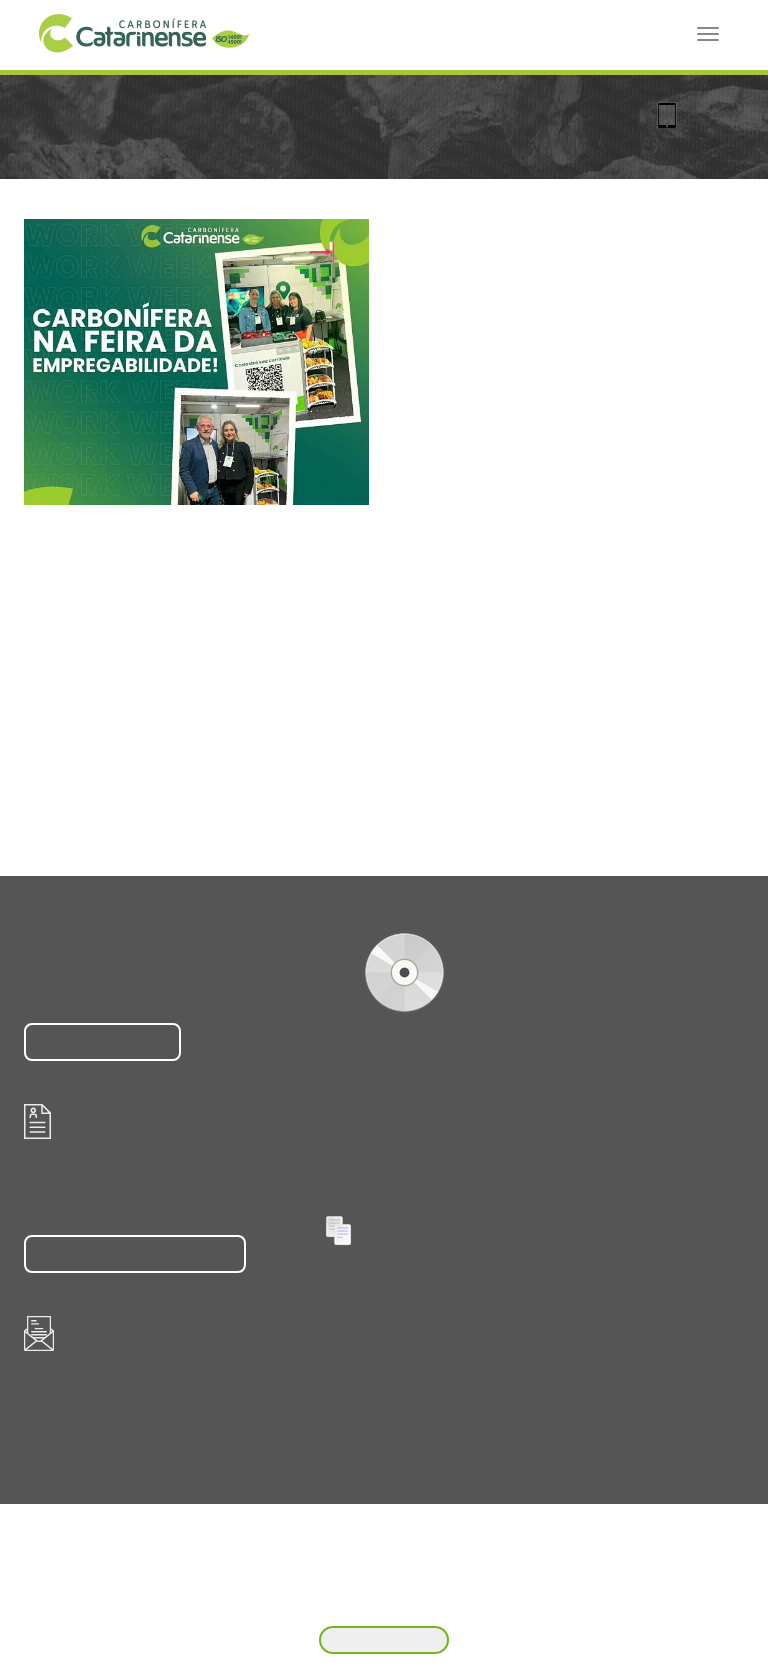  Describe the element at coordinates (322, 252) in the screenshot. I see `skip to the last item in a list or queue` at that location.